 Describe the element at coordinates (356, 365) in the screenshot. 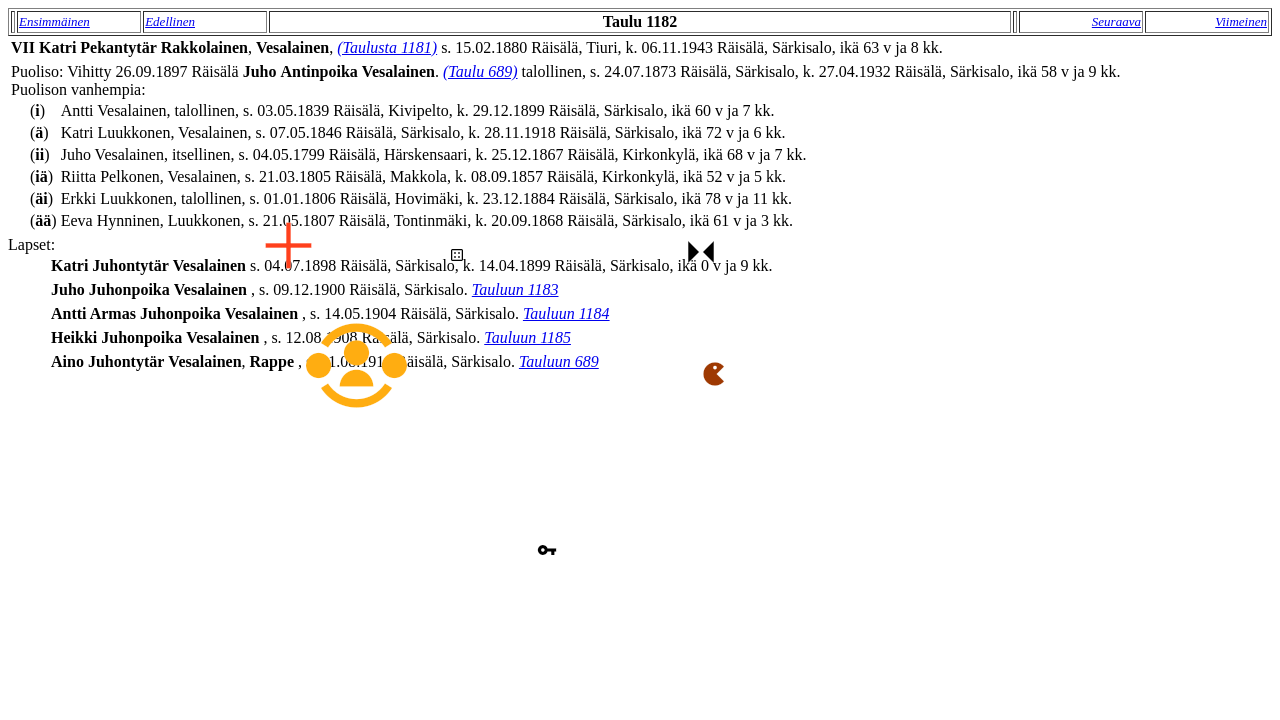

I see `view community members` at that location.